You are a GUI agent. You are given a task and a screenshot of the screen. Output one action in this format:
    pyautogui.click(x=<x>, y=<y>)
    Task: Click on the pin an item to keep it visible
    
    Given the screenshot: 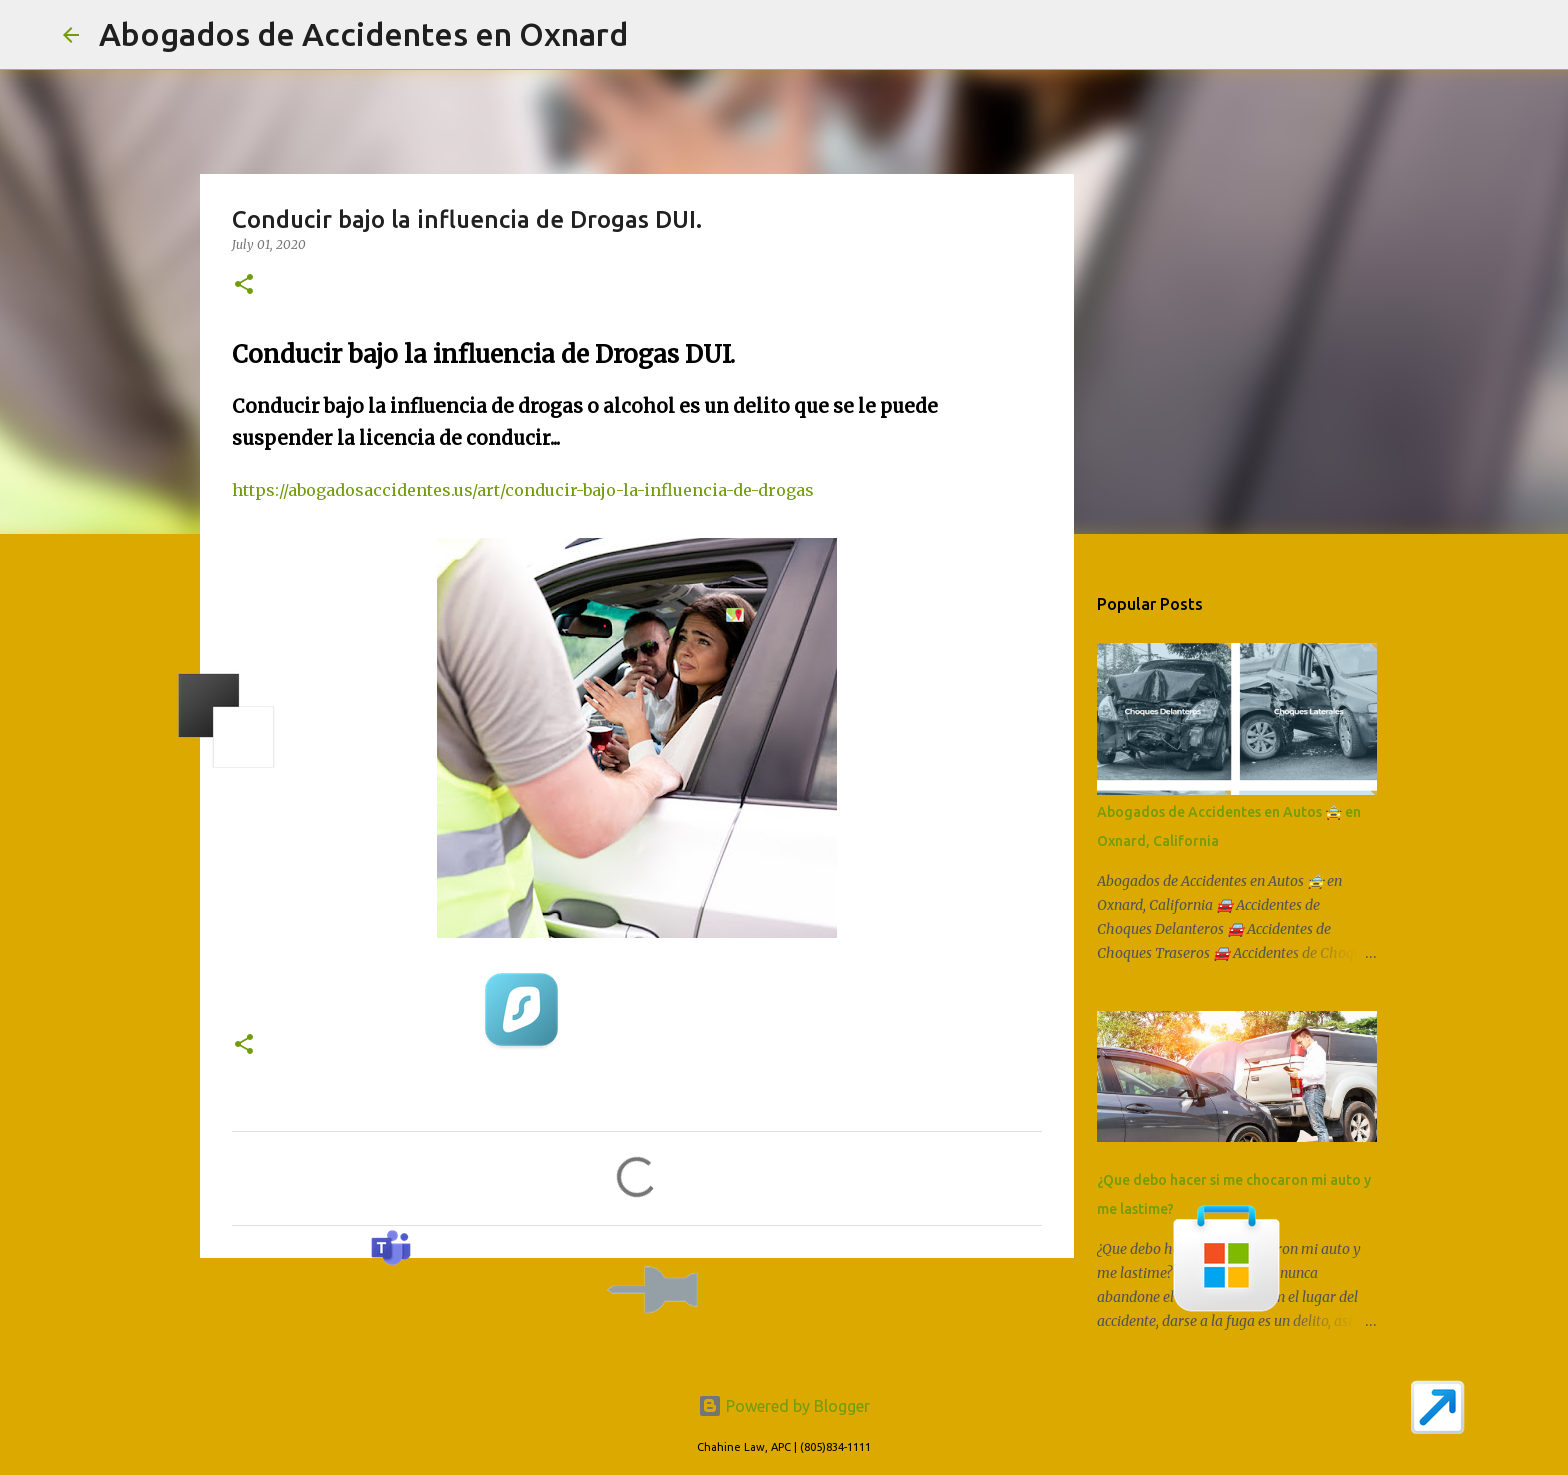 What is the action you would take?
    pyautogui.click(x=652, y=1293)
    